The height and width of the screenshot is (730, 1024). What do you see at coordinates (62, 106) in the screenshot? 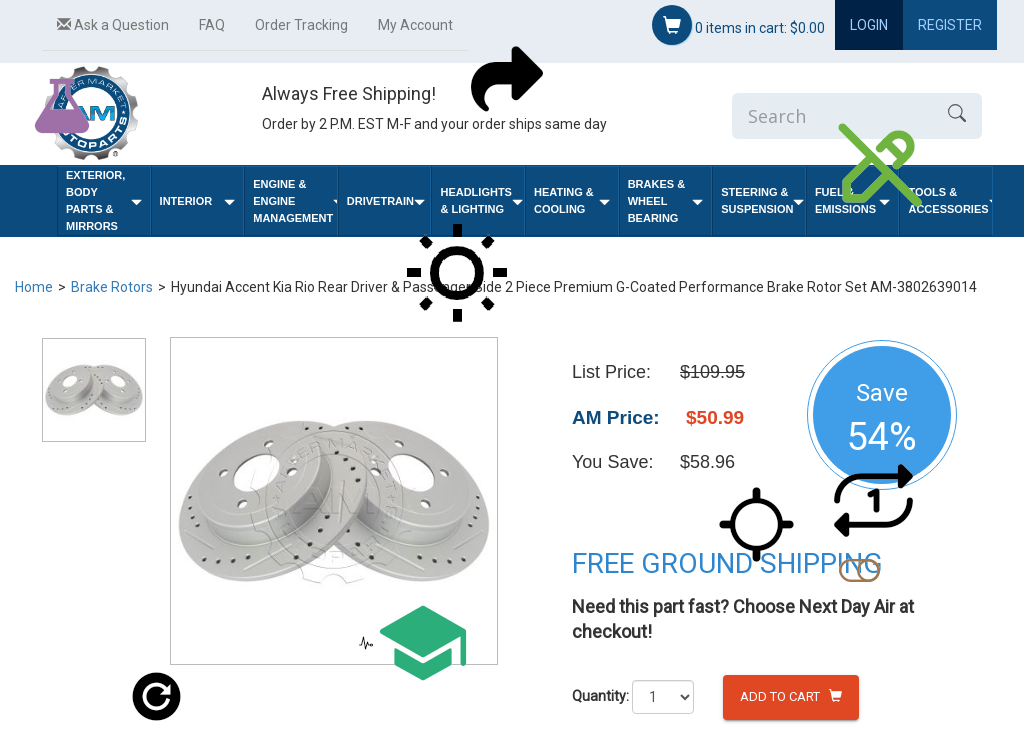
I see `access lab or experimental features` at bounding box center [62, 106].